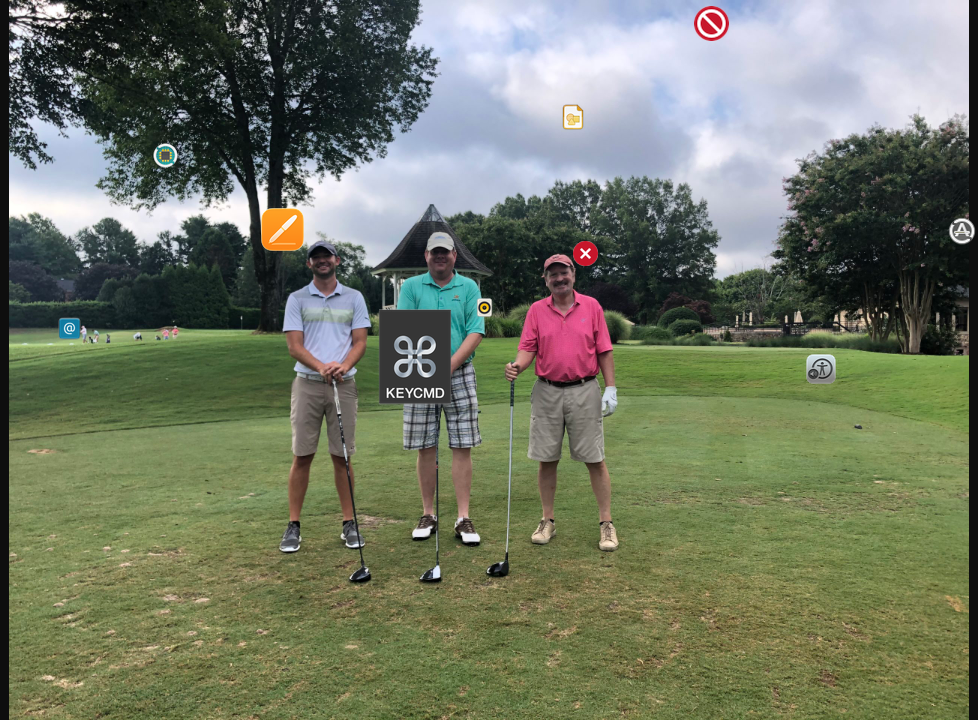  What do you see at coordinates (415, 359) in the screenshot?
I see `access keyboard shortcuts and command key bindings` at bounding box center [415, 359].